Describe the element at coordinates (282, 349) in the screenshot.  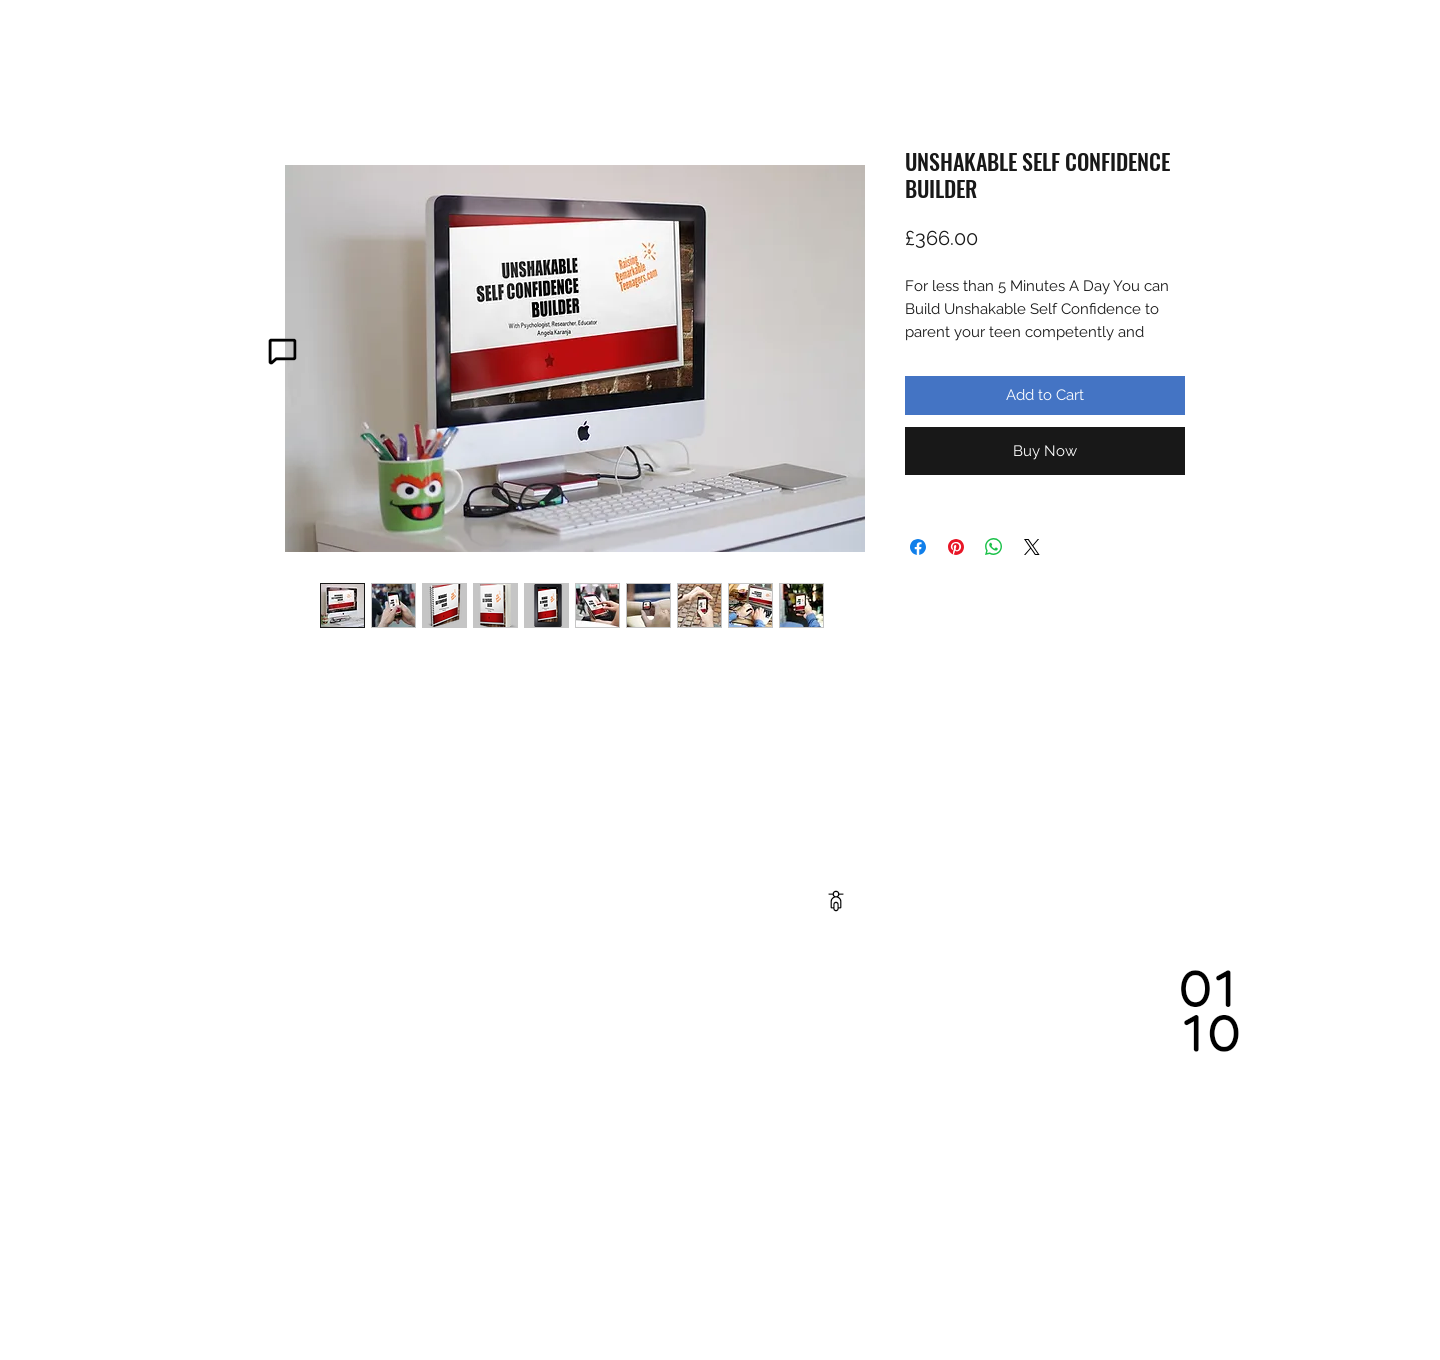
I see `open chat or messaging` at that location.